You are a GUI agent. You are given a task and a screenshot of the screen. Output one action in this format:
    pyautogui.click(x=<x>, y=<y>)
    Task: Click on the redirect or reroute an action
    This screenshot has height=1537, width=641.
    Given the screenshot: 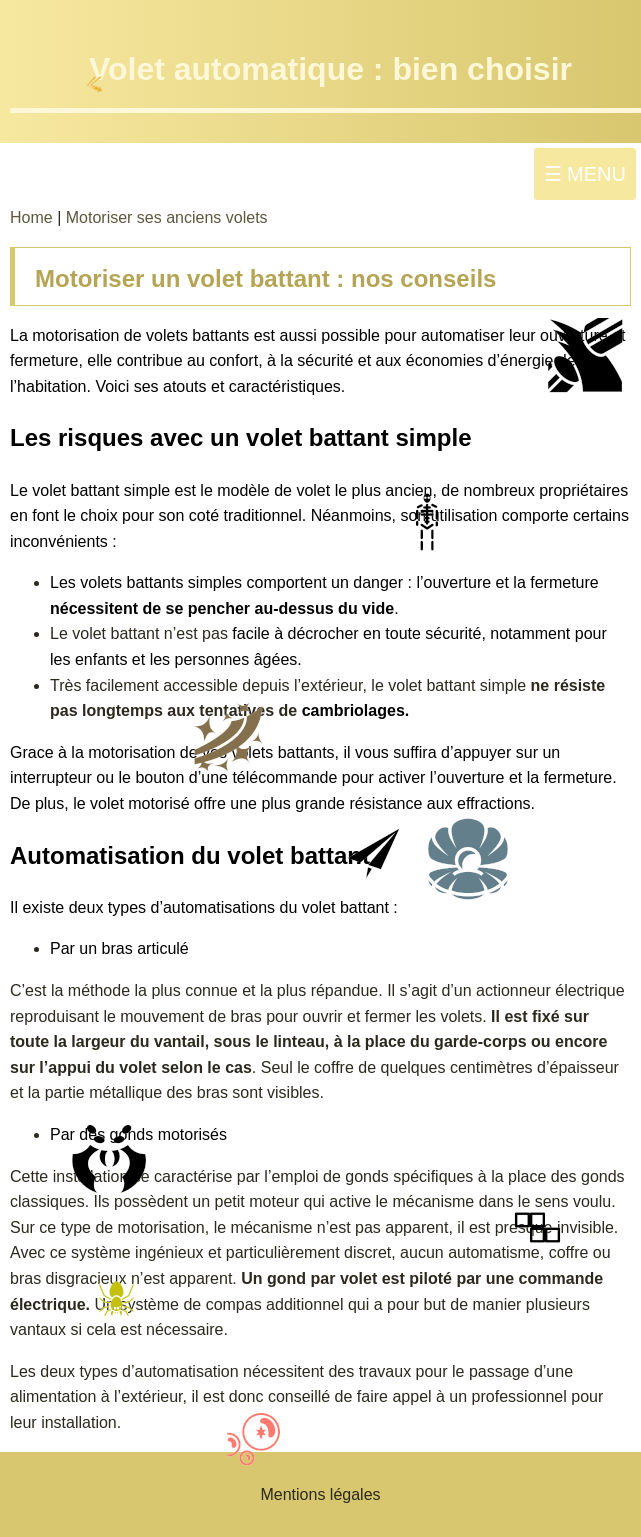 What is the action you would take?
    pyautogui.click(x=94, y=84)
    